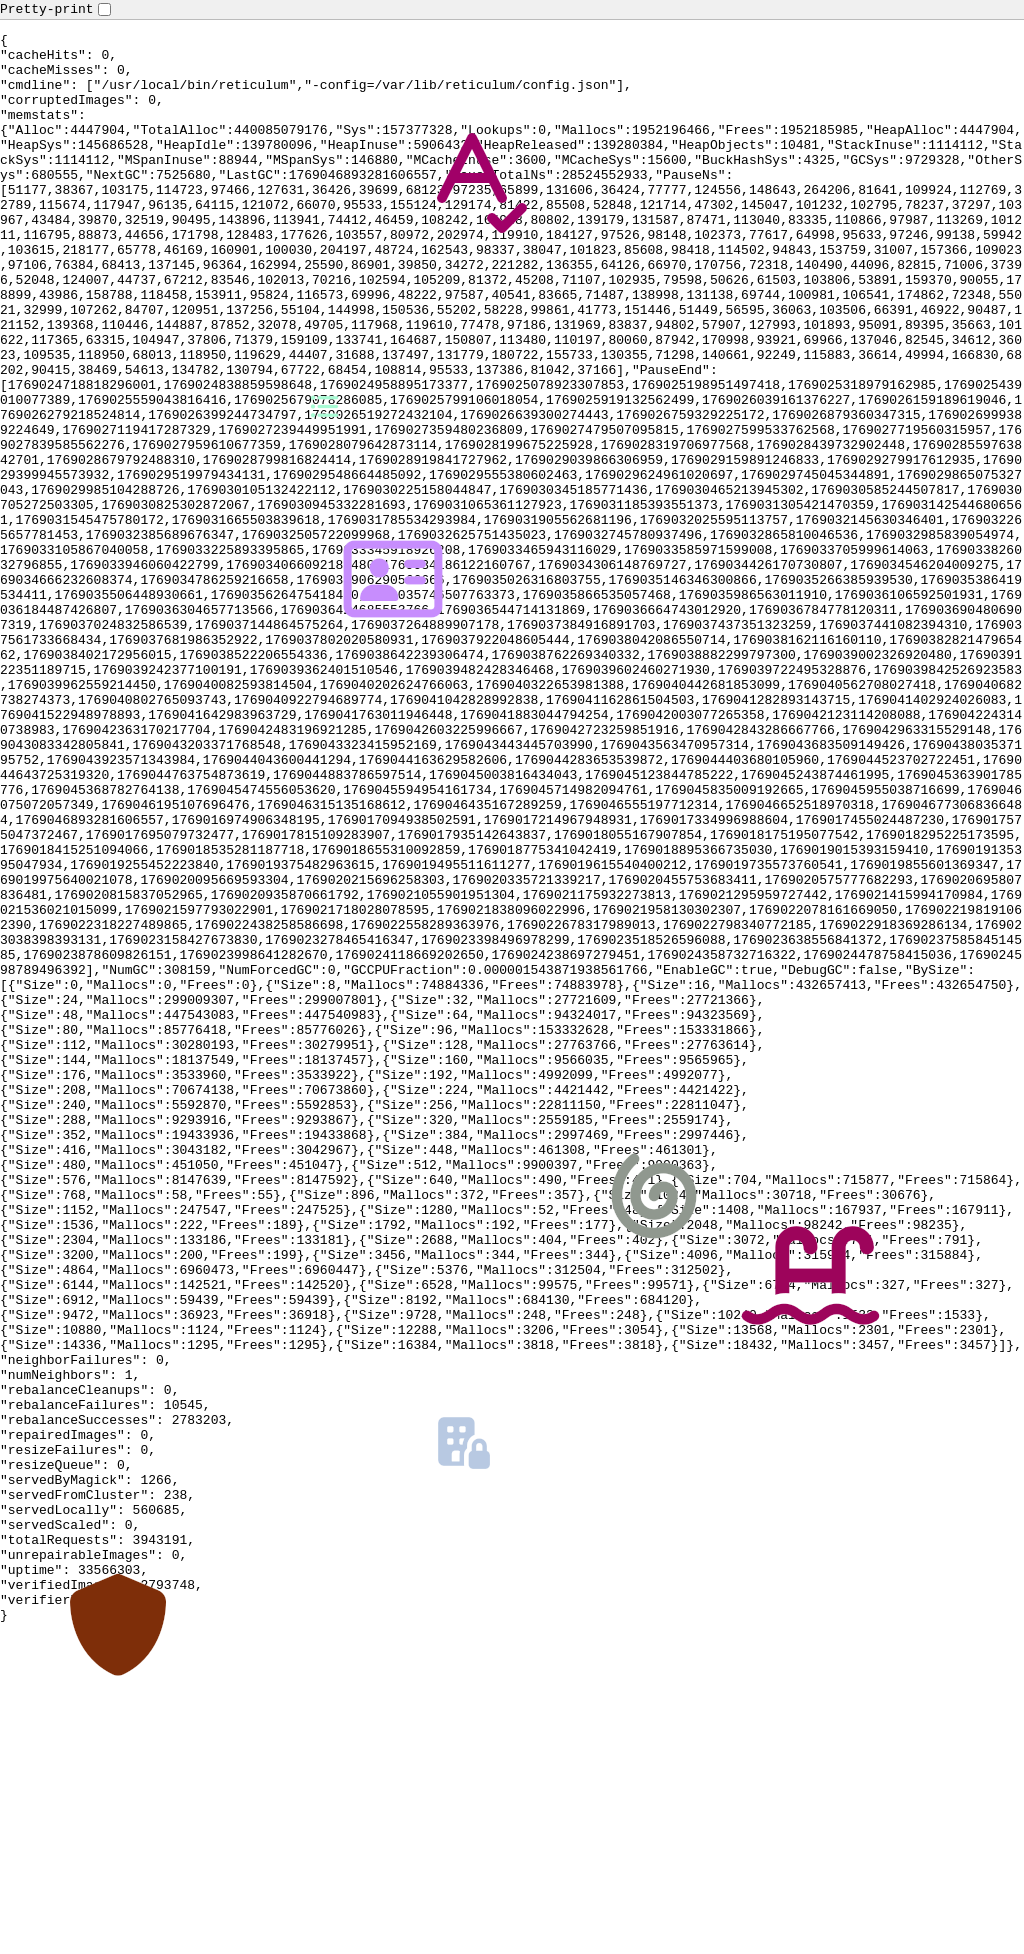 The width and height of the screenshot is (1024, 1954). What do you see at coordinates (472, 178) in the screenshot?
I see `check spelling and grammar` at bounding box center [472, 178].